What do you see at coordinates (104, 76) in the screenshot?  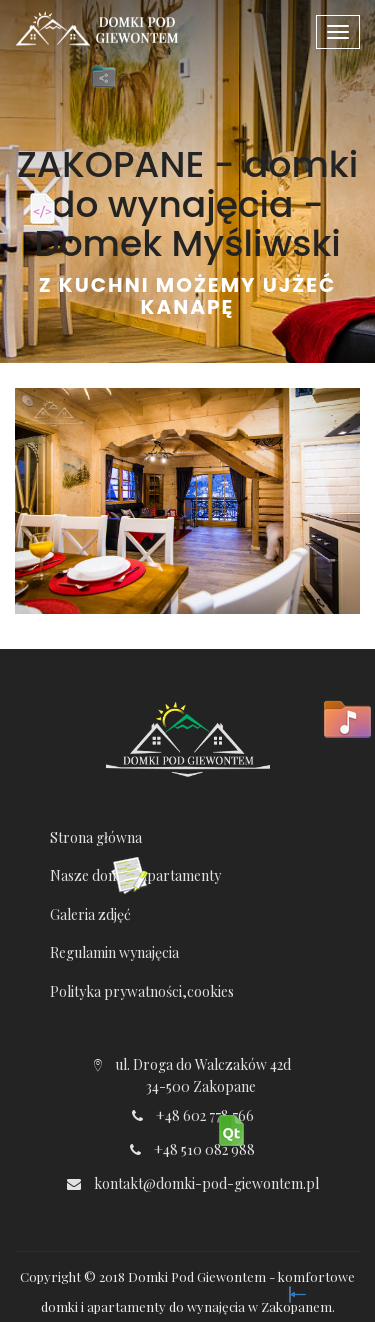 I see `access your public shared folder` at bounding box center [104, 76].